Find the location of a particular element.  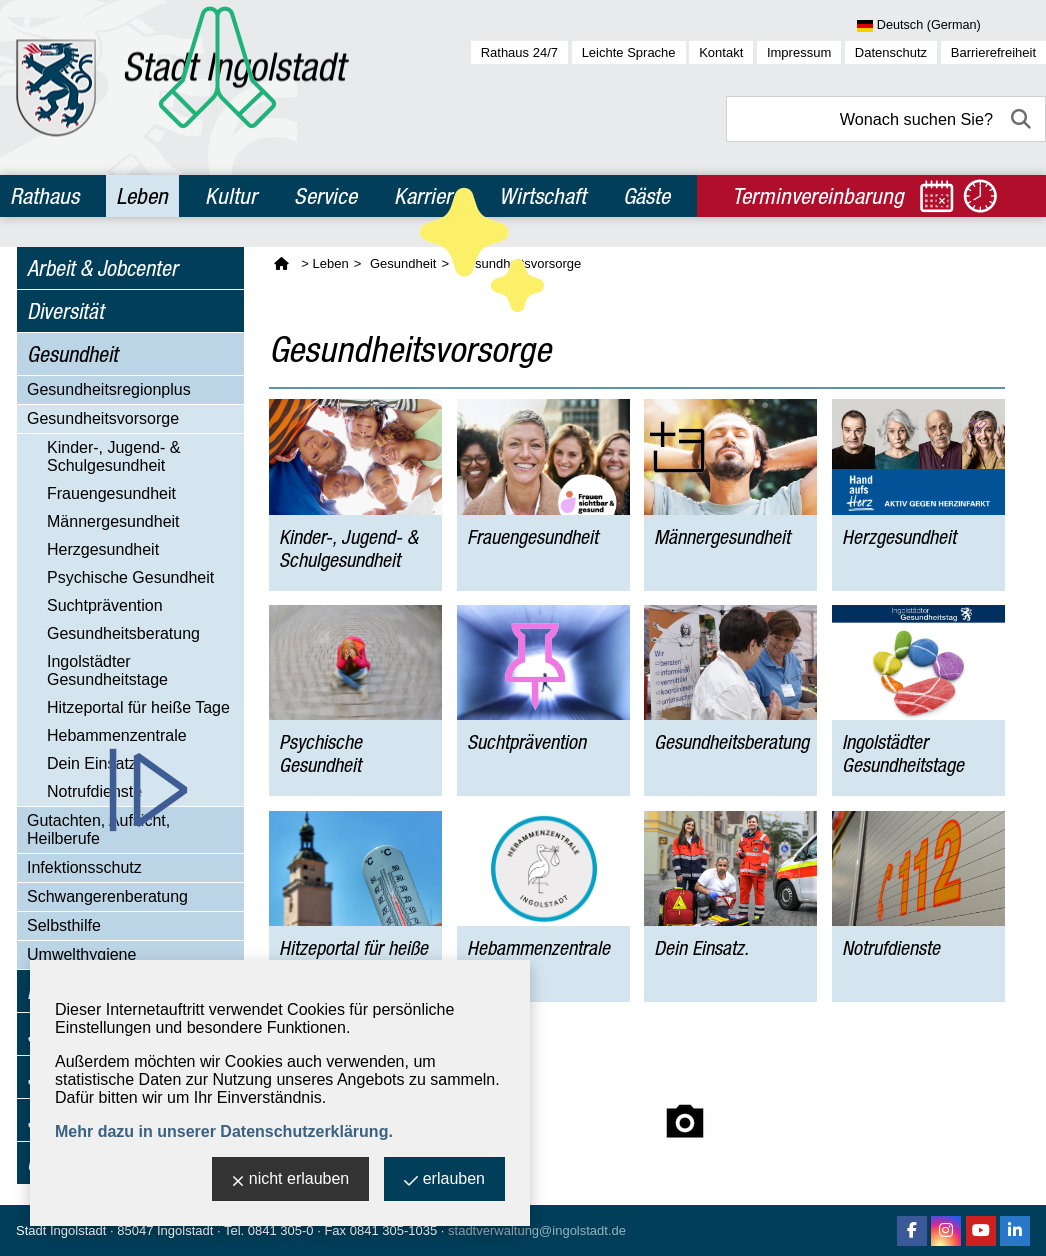

pin item to keep it visible is located at coordinates (538, 663).